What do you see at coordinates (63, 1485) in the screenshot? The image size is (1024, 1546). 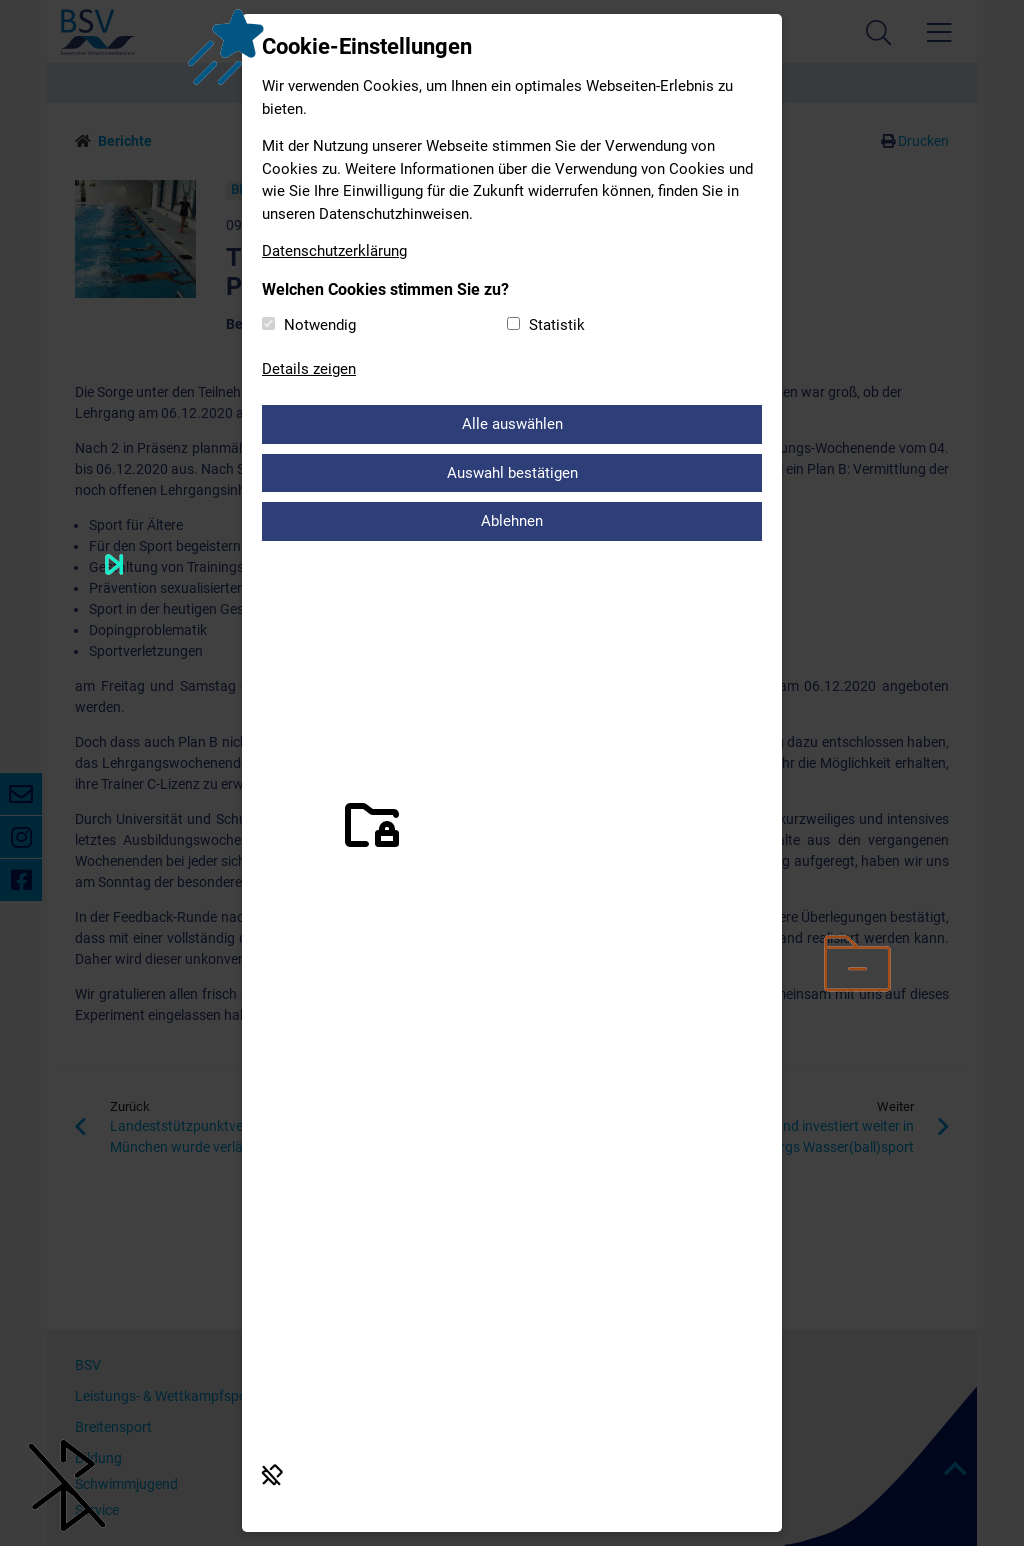 I see `bluetooth is disabled or turned off` at bounding box center [63, 1485].